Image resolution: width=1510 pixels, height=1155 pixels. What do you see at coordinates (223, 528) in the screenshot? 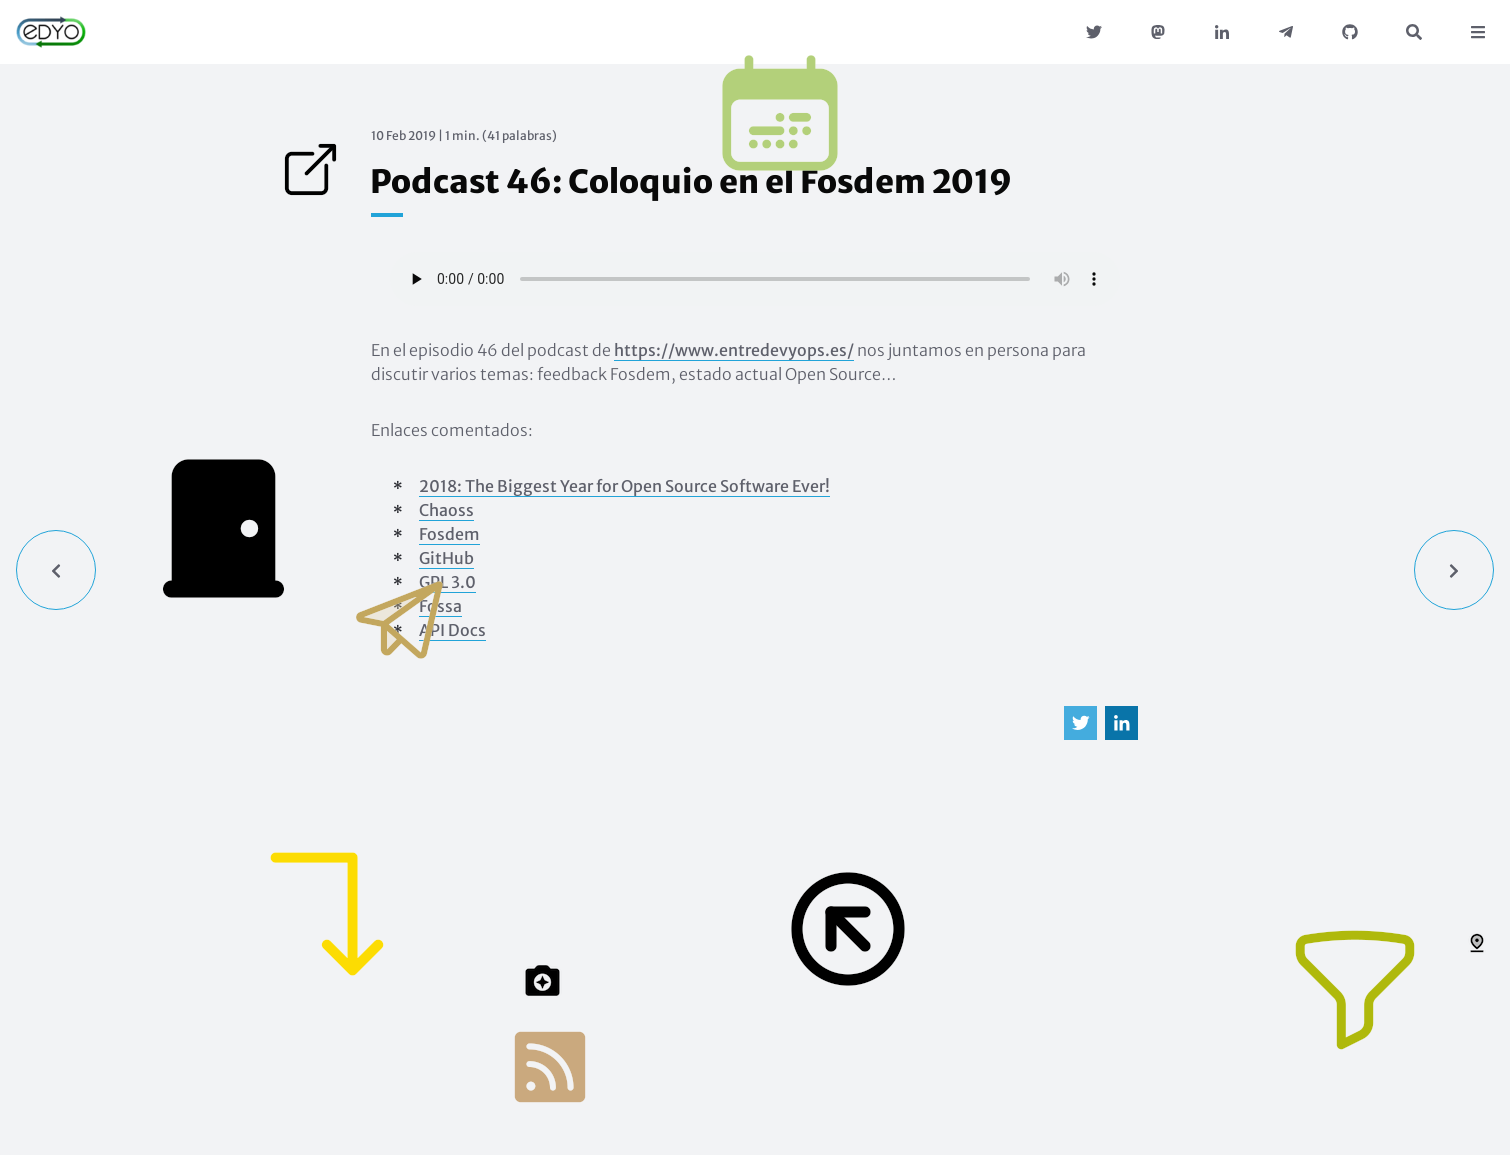
I see `log out or exit the current session` at bounding box center [223, 528].